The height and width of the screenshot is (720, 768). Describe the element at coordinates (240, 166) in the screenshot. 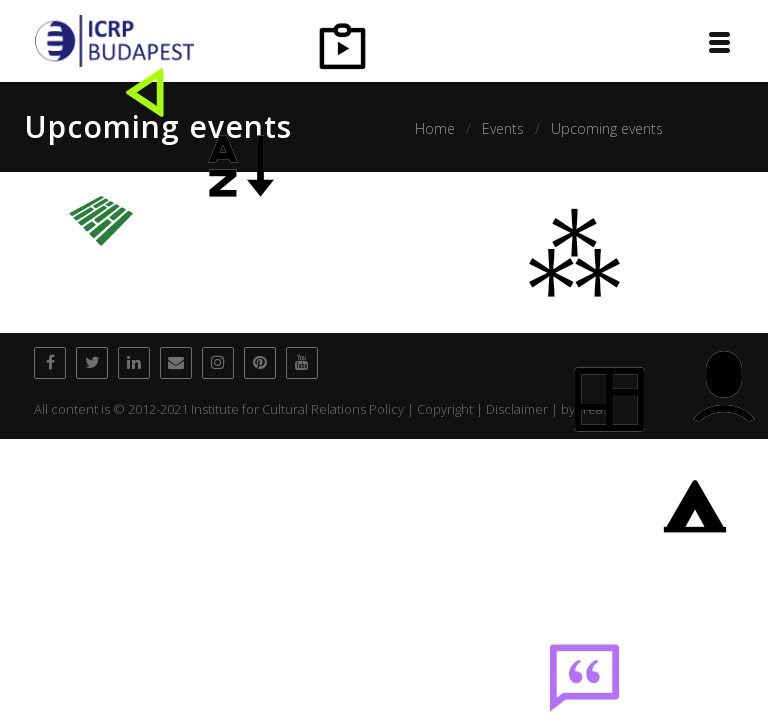

I see `sort items alphabetically from A to Z` at that location.